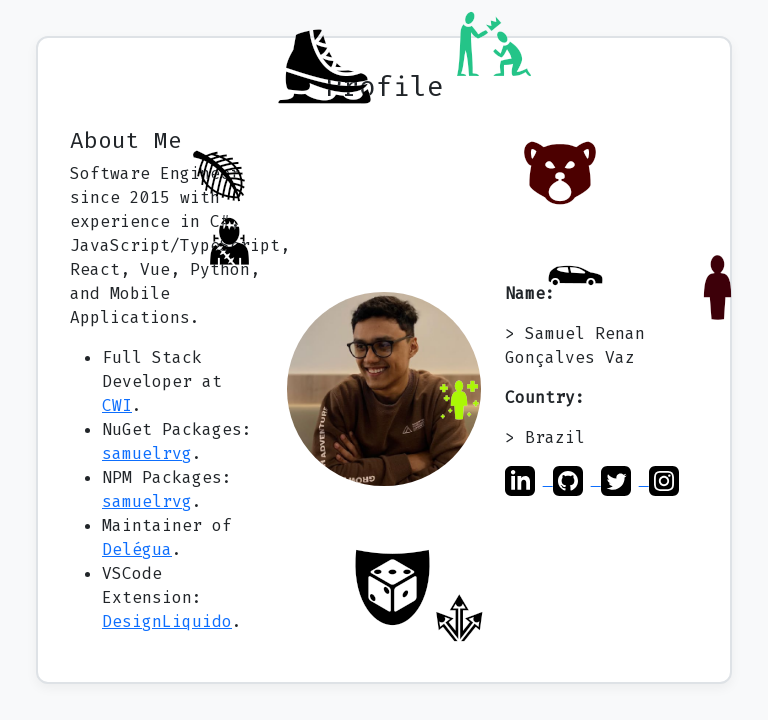 The image size is (768, 720). I want to click on access ice skating activities or sports, so click(324, 66).